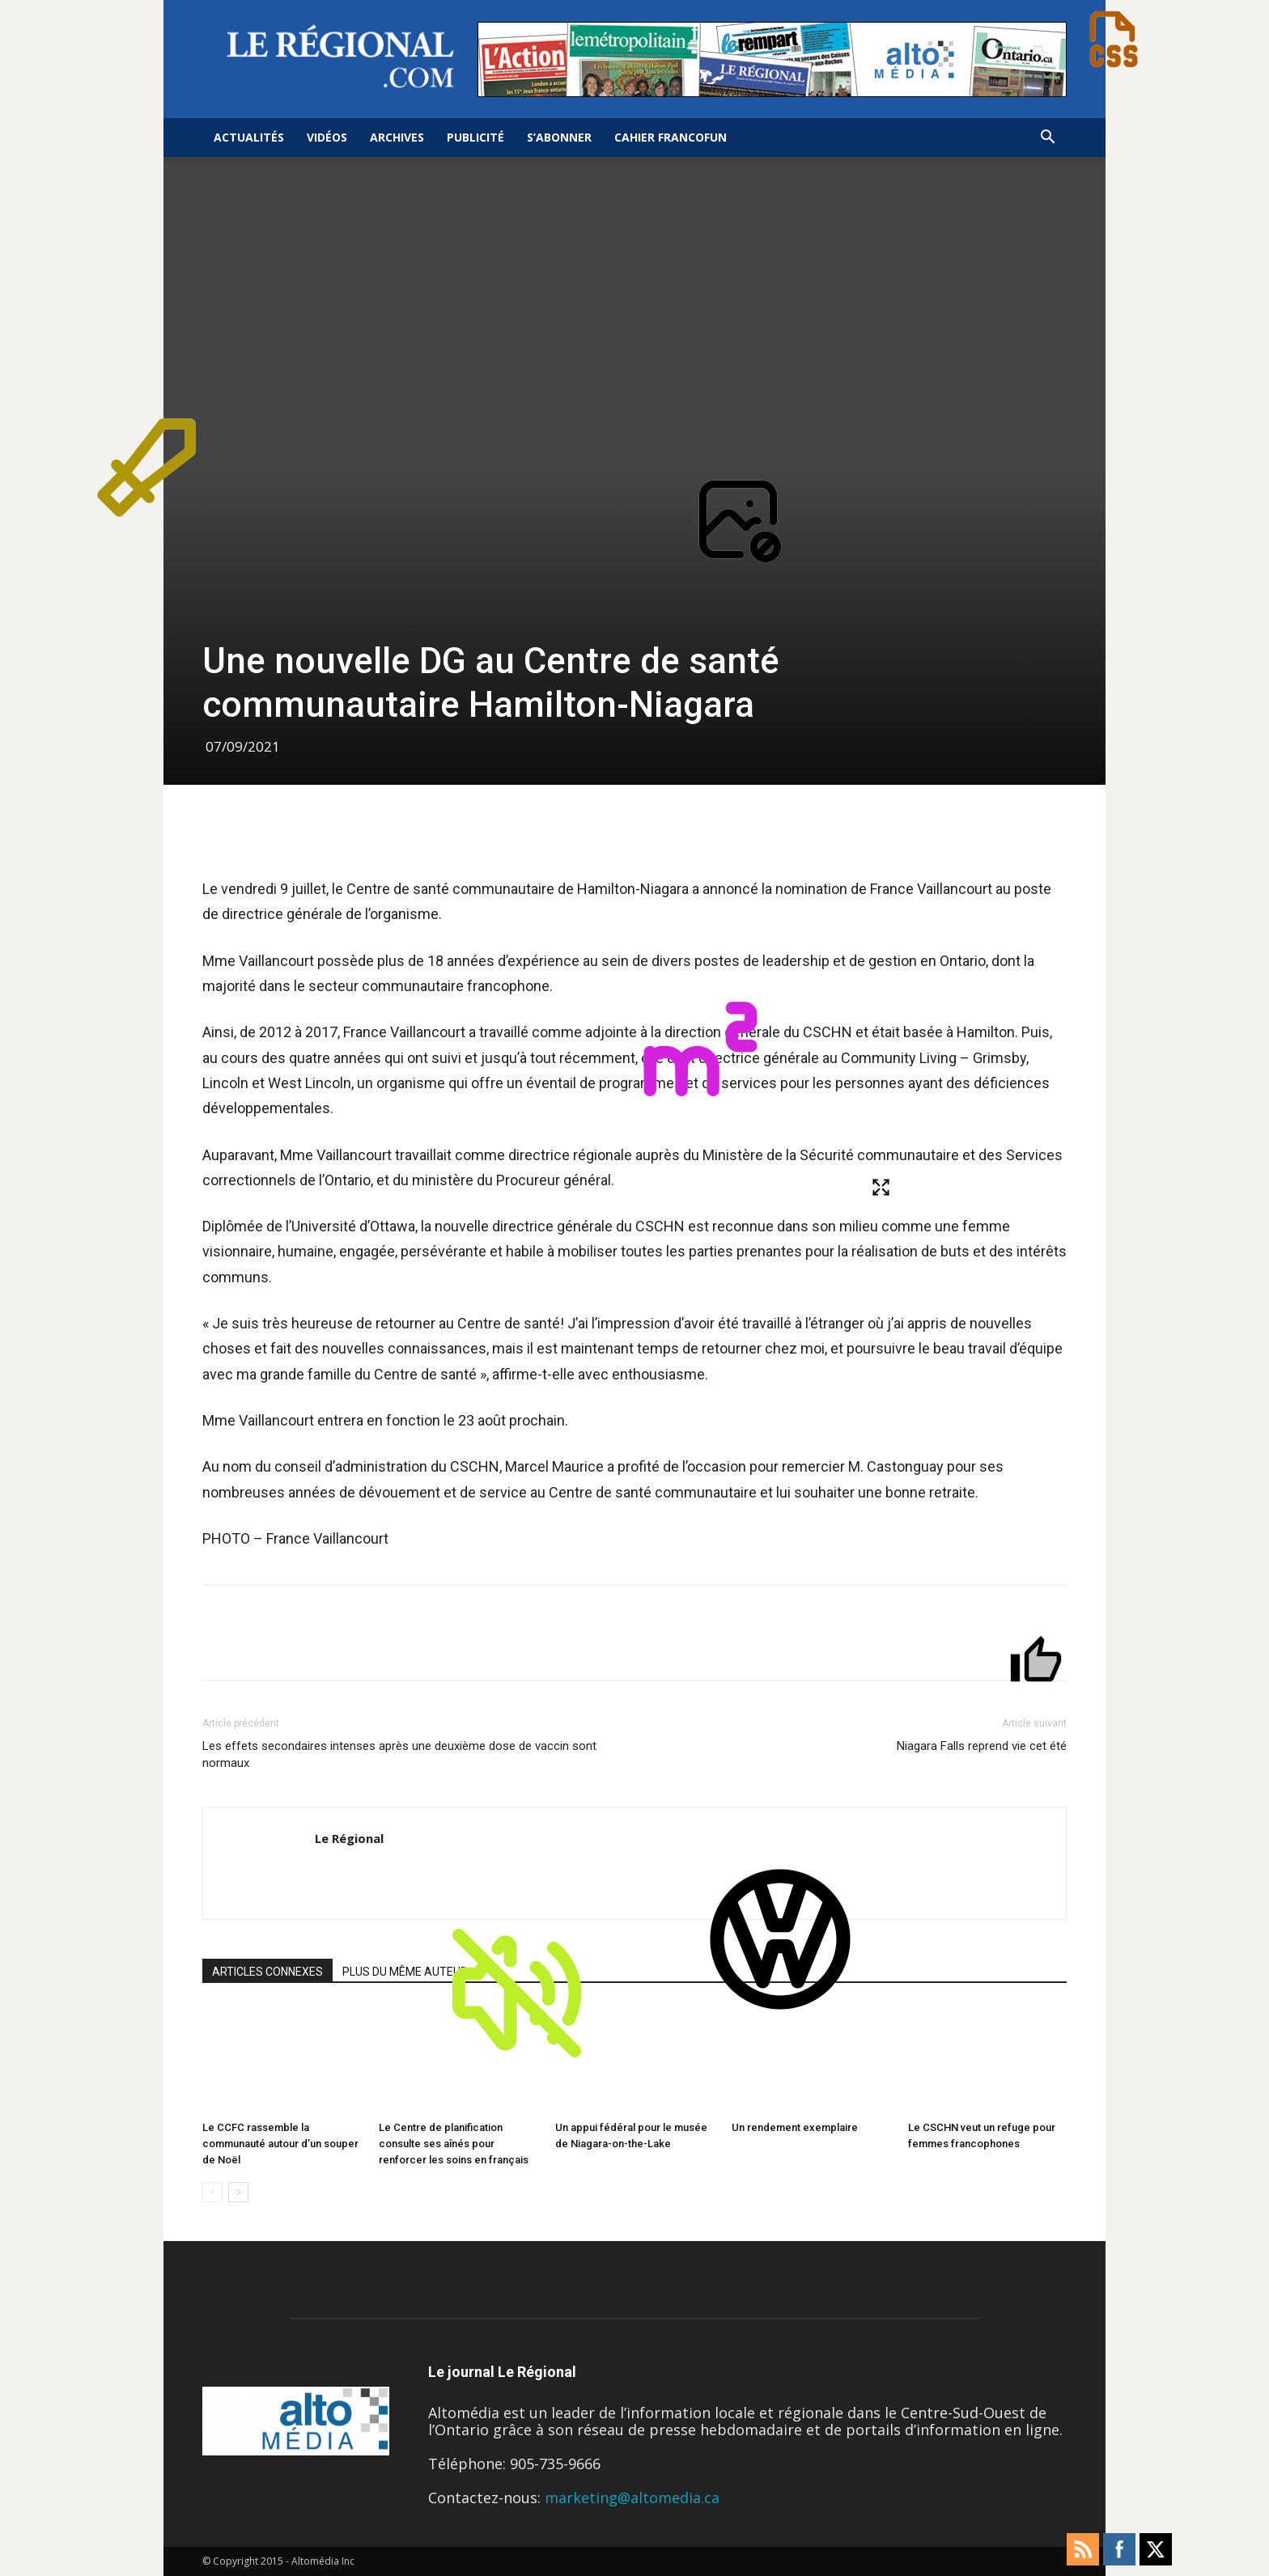 The height and width of the screenshot is (2576, 1269). What do you see at coordinates (146, 468) in the screenshot?
I see `access combat or battle features` at bounding box center [146, 468].